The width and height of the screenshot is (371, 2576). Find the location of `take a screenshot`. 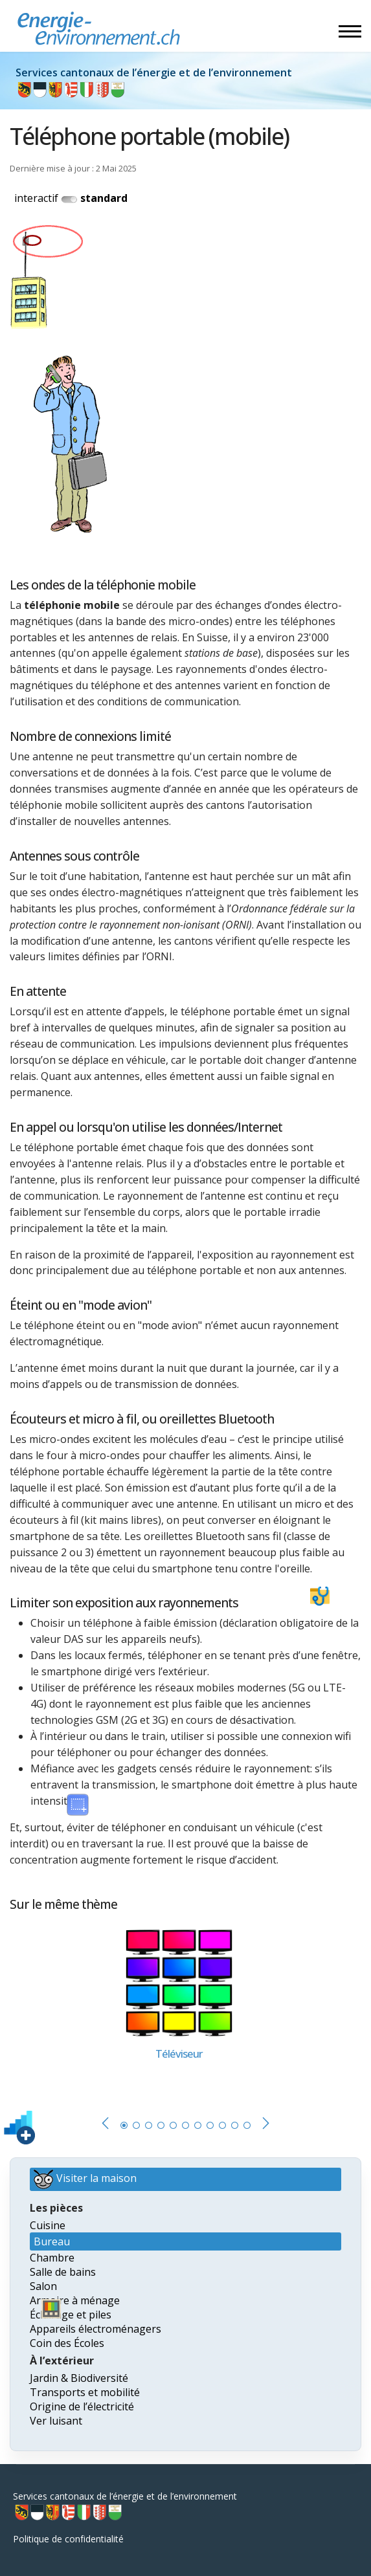

take a screenshot is located at coordinates (78, 1805).